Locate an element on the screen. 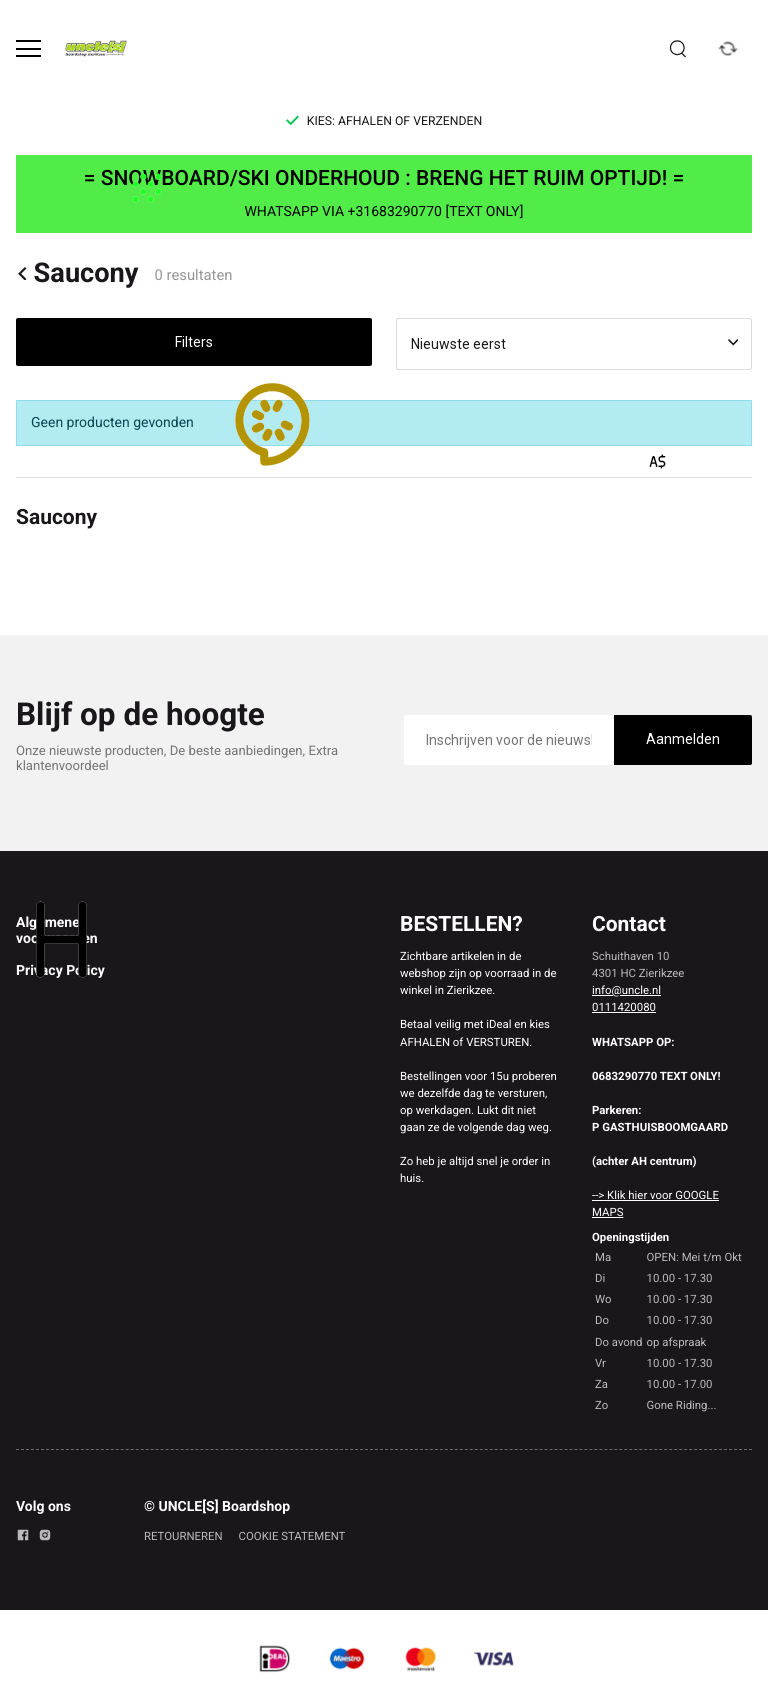 This screenshot has width=768, height=1699. indicates a heading or header element is located at coordinates (61, 939).